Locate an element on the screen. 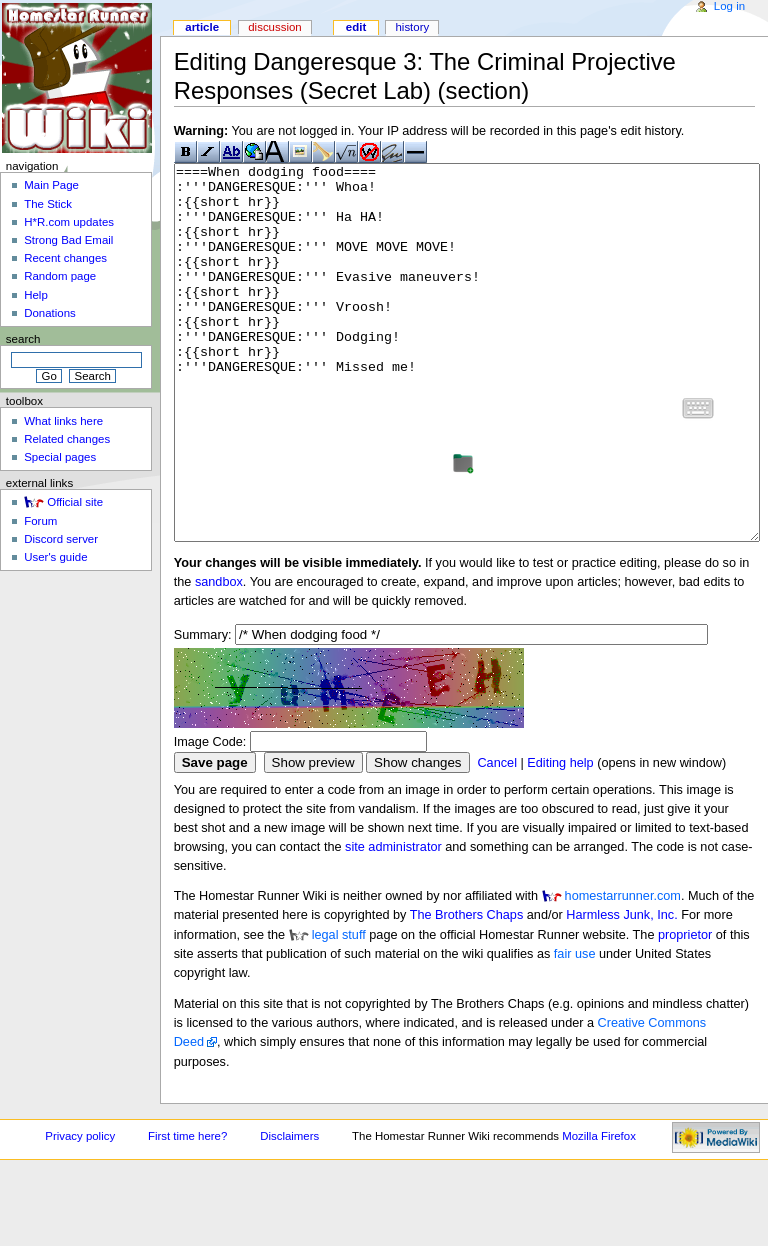  create a new folder is located at coordinates (463, 463).